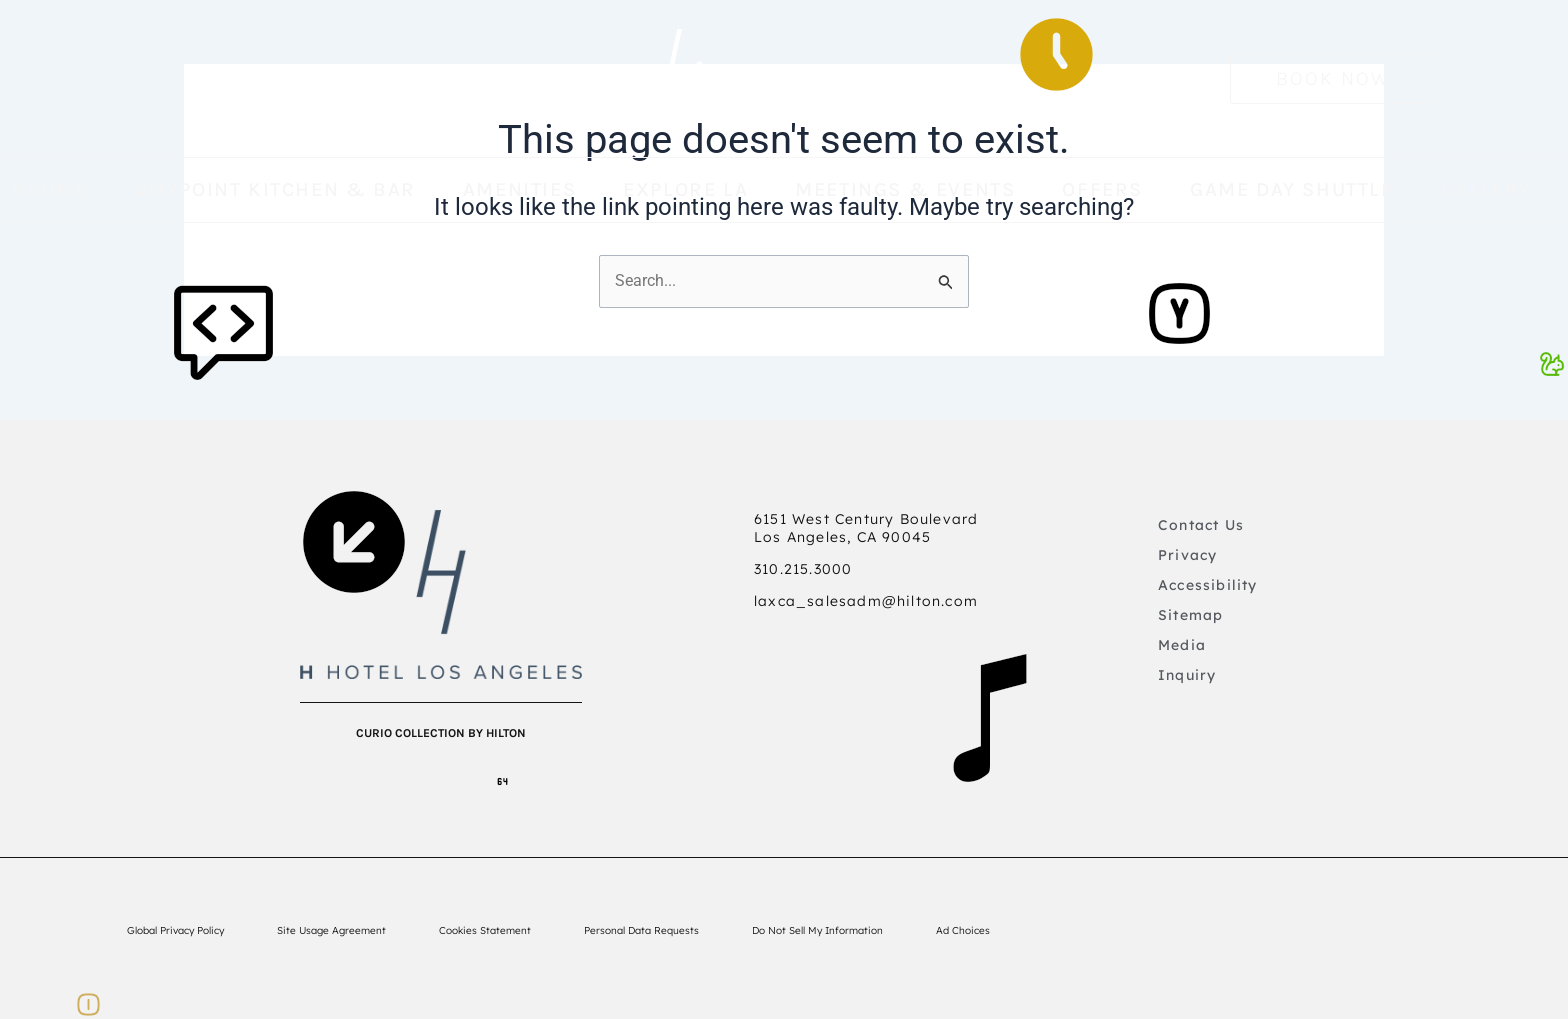 This screenshot has width=1568, height=1019. What do you see at coordinates (1056, 54) in the screenshot?
I see `indicates the current time or timestamp` at bounding box center [1056, 54].